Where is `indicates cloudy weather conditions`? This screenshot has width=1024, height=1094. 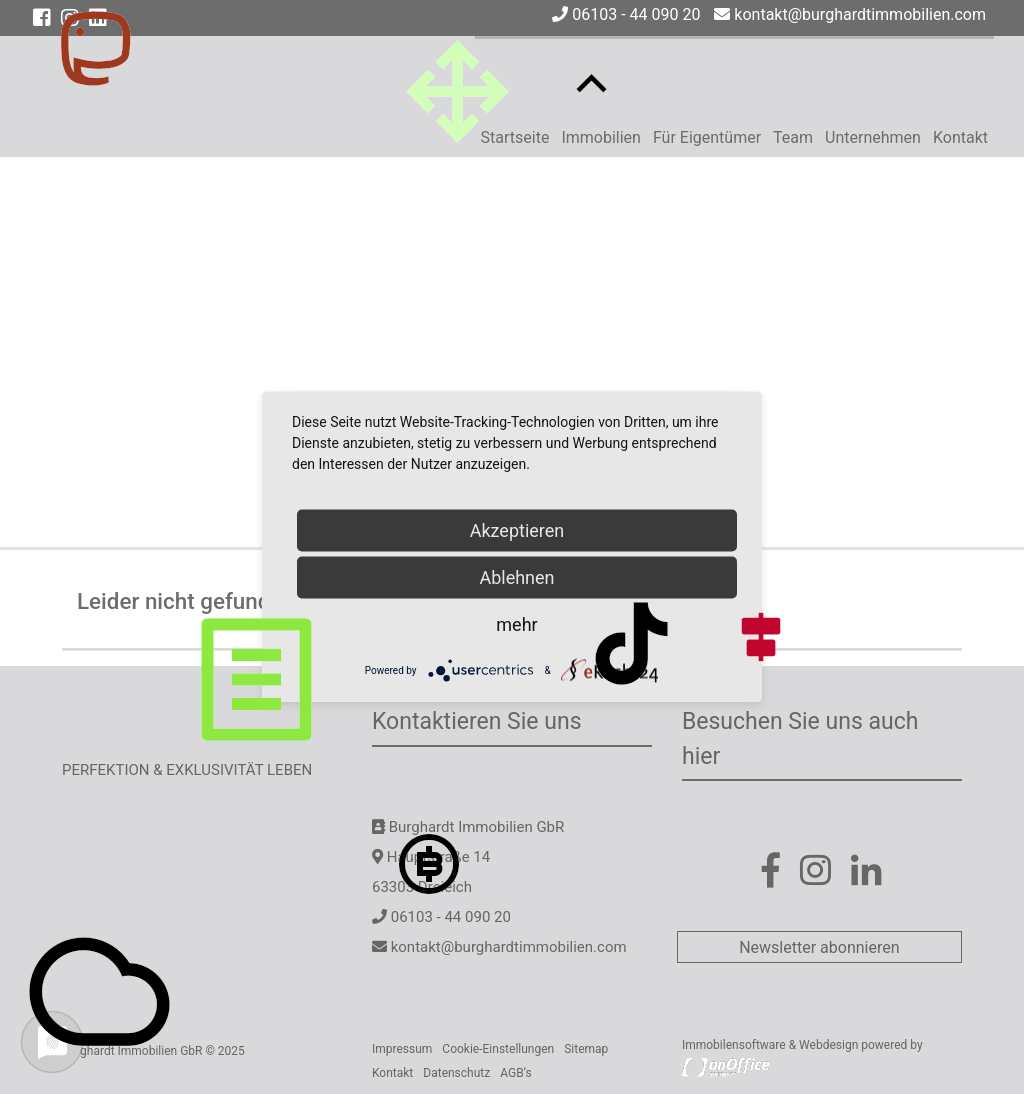 indicates cloudy weather conditions is located at coordinates (99, 988).